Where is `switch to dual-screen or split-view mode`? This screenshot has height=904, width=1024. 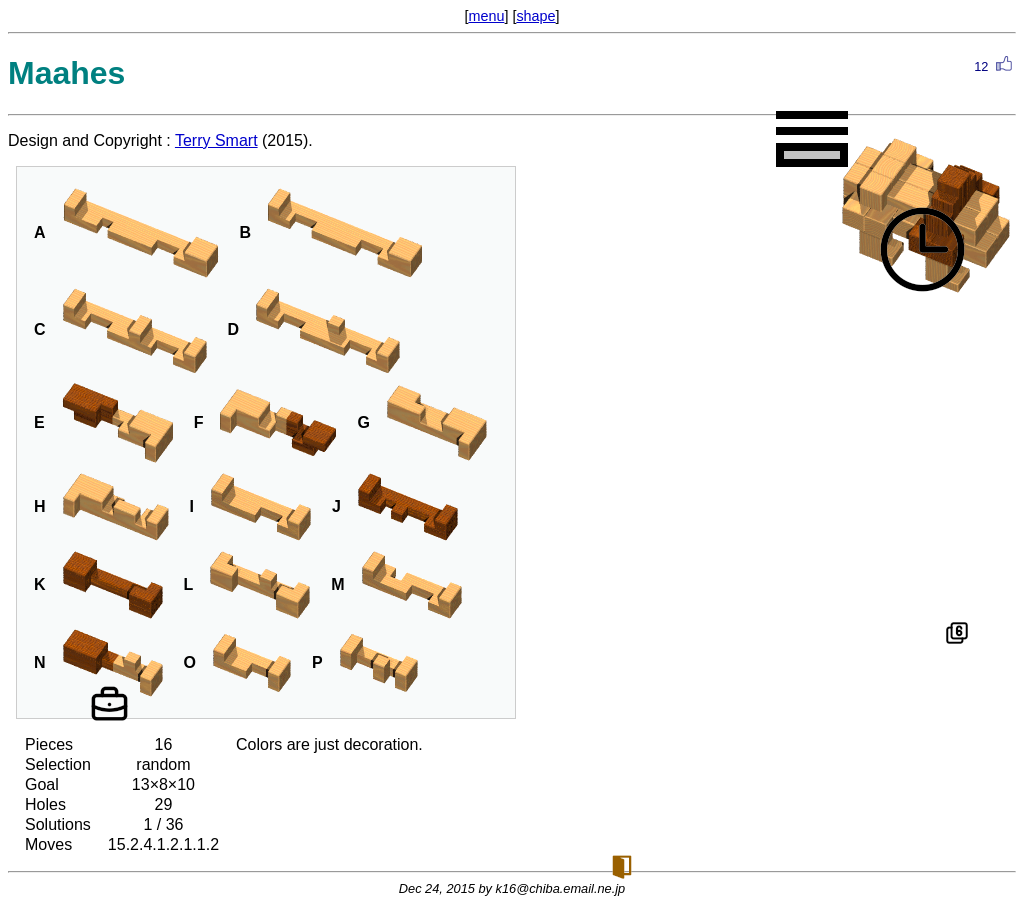
switch to dual-screen or split-view mode is located at coordinates (622, 866).